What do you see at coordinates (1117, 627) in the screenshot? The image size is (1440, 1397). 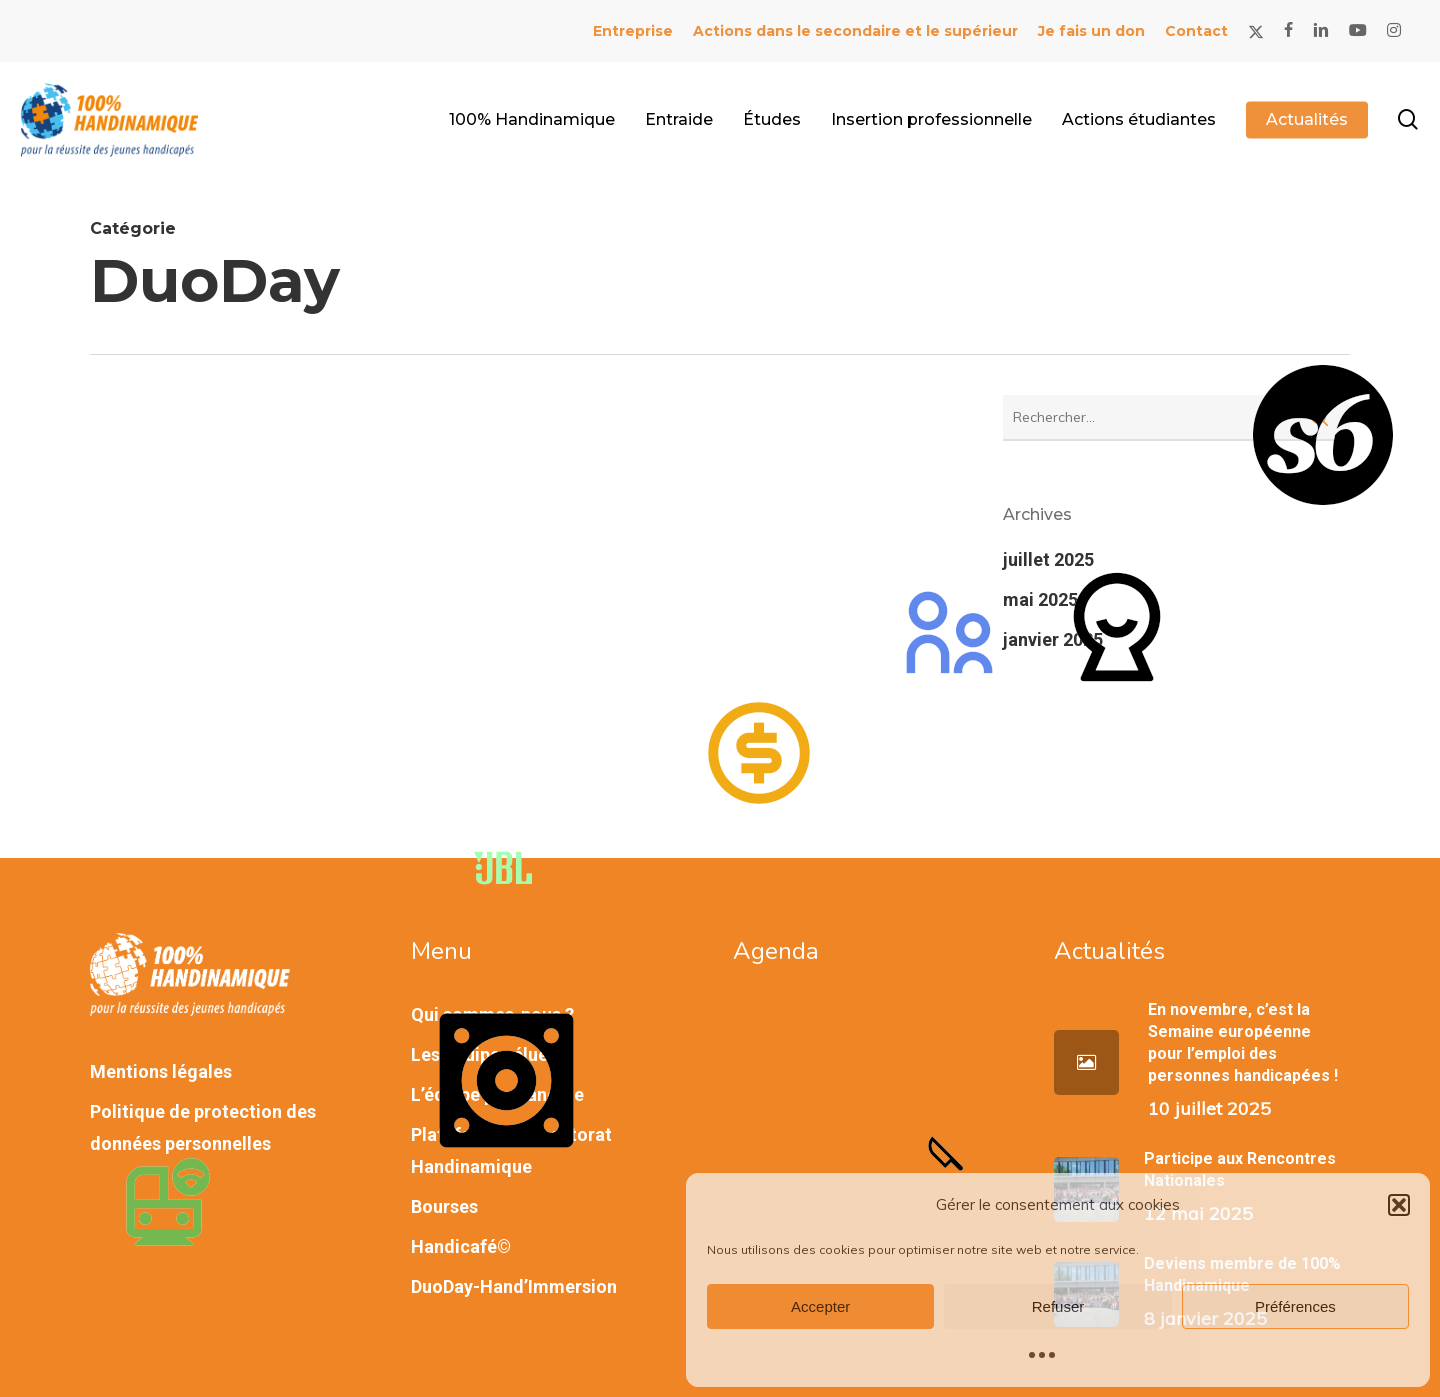 I see `view user profile` at bounding box center [1117, 627].